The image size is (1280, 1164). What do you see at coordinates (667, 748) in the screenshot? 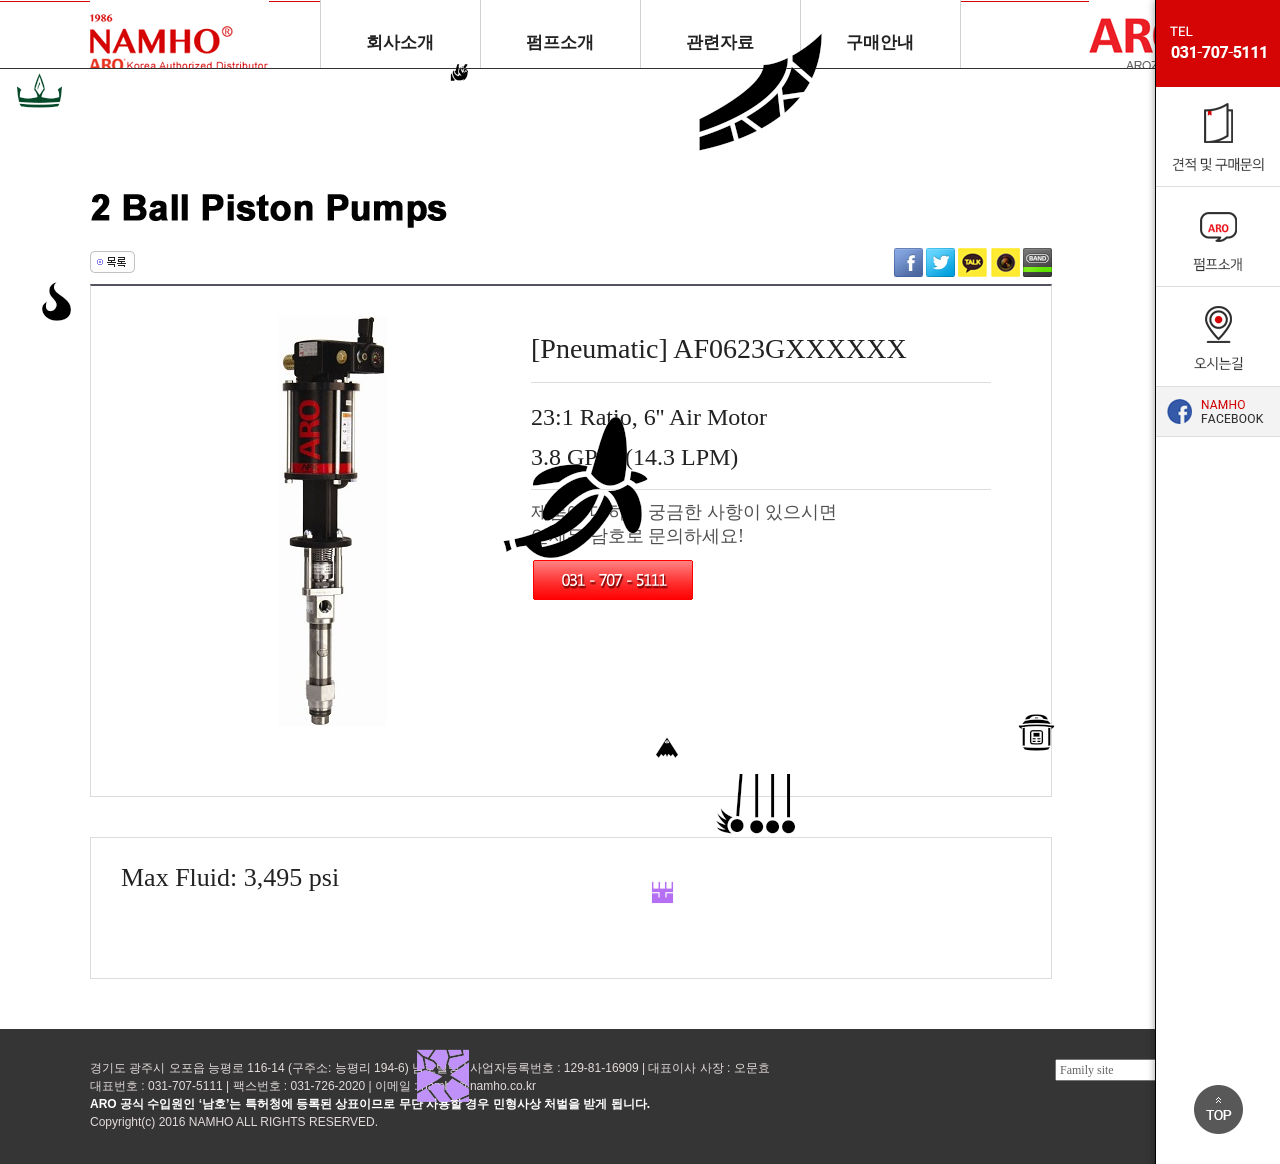
I see `stealth bomber aircraft unit in a strategy game` at bounding box center [667, 748].